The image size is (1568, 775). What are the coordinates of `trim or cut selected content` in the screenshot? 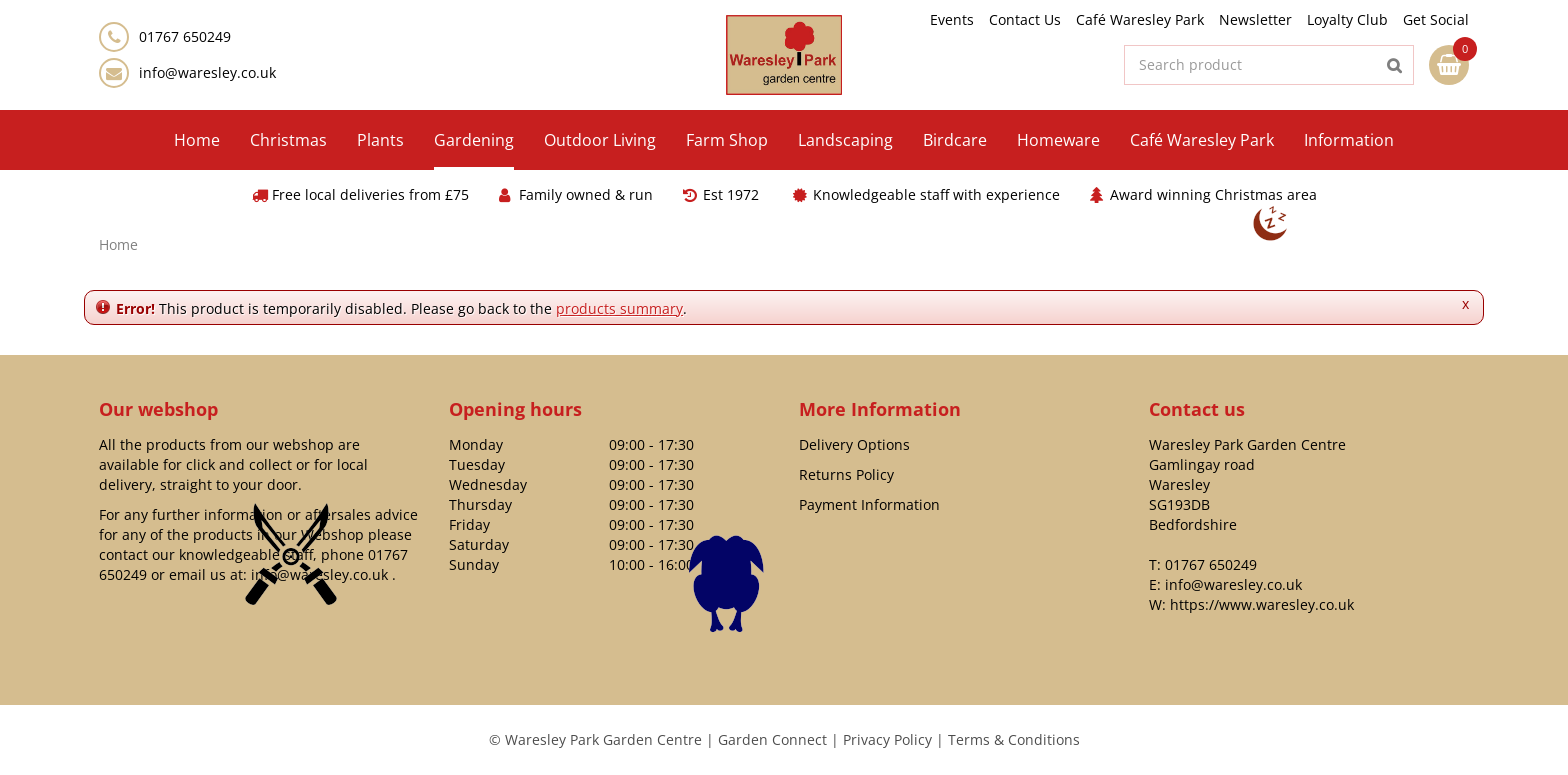 It's located at (291, 553).